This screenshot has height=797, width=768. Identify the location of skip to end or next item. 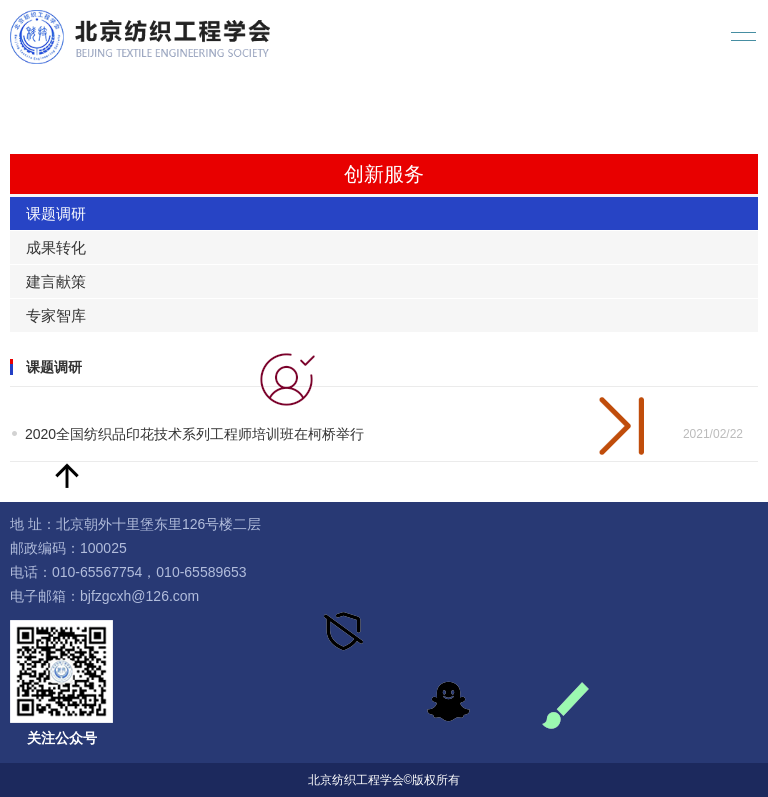
(623, 426).